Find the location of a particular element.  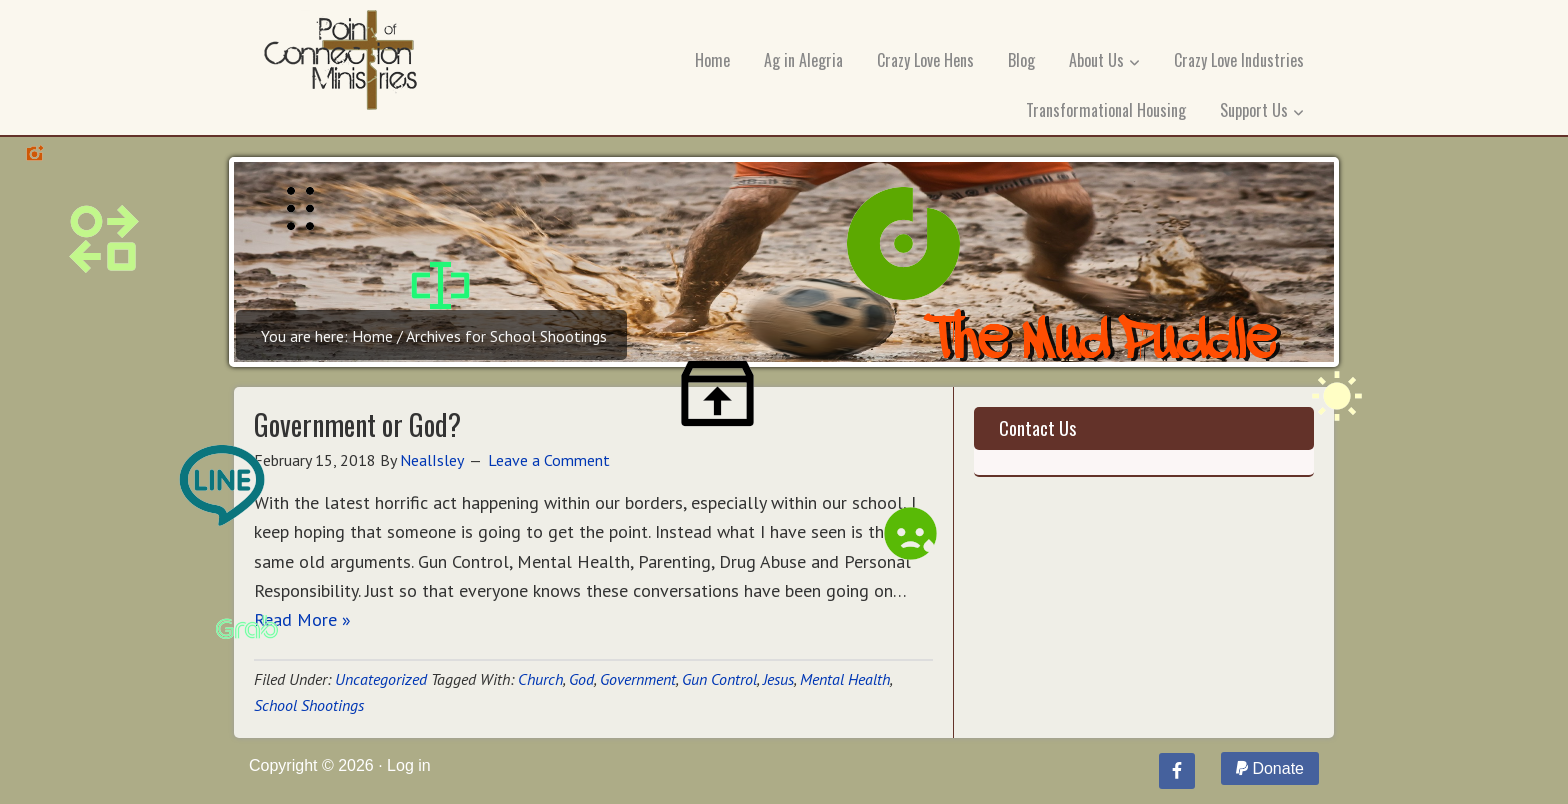

open the Drooble music social network app is located at coordinates (903, 243).